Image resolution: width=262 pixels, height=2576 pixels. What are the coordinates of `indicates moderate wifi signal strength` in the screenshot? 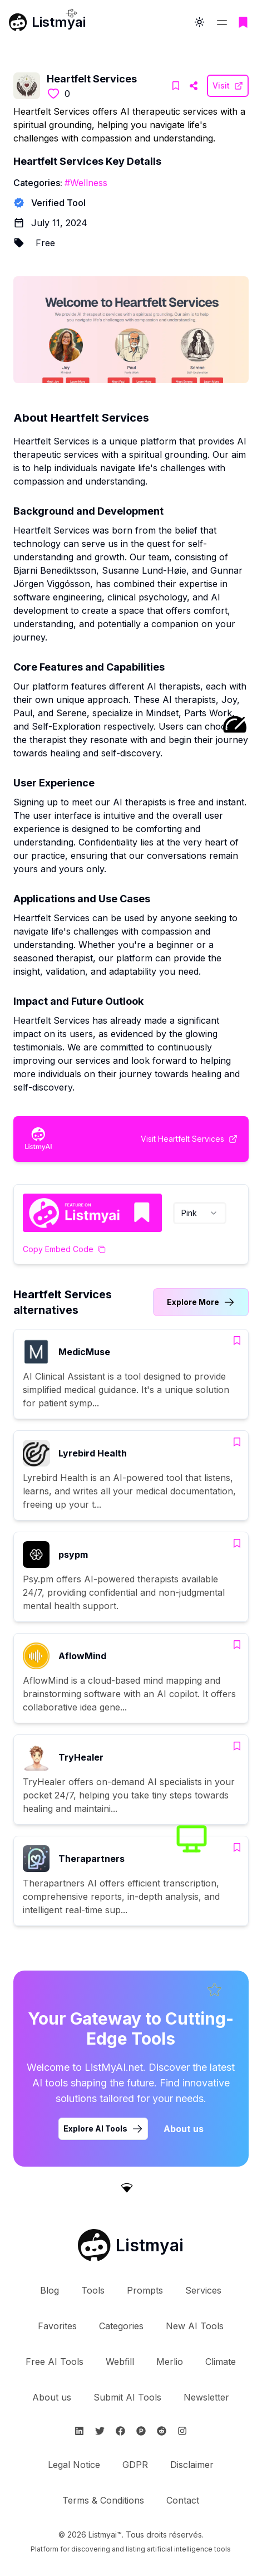 It's located at (127, 2188).